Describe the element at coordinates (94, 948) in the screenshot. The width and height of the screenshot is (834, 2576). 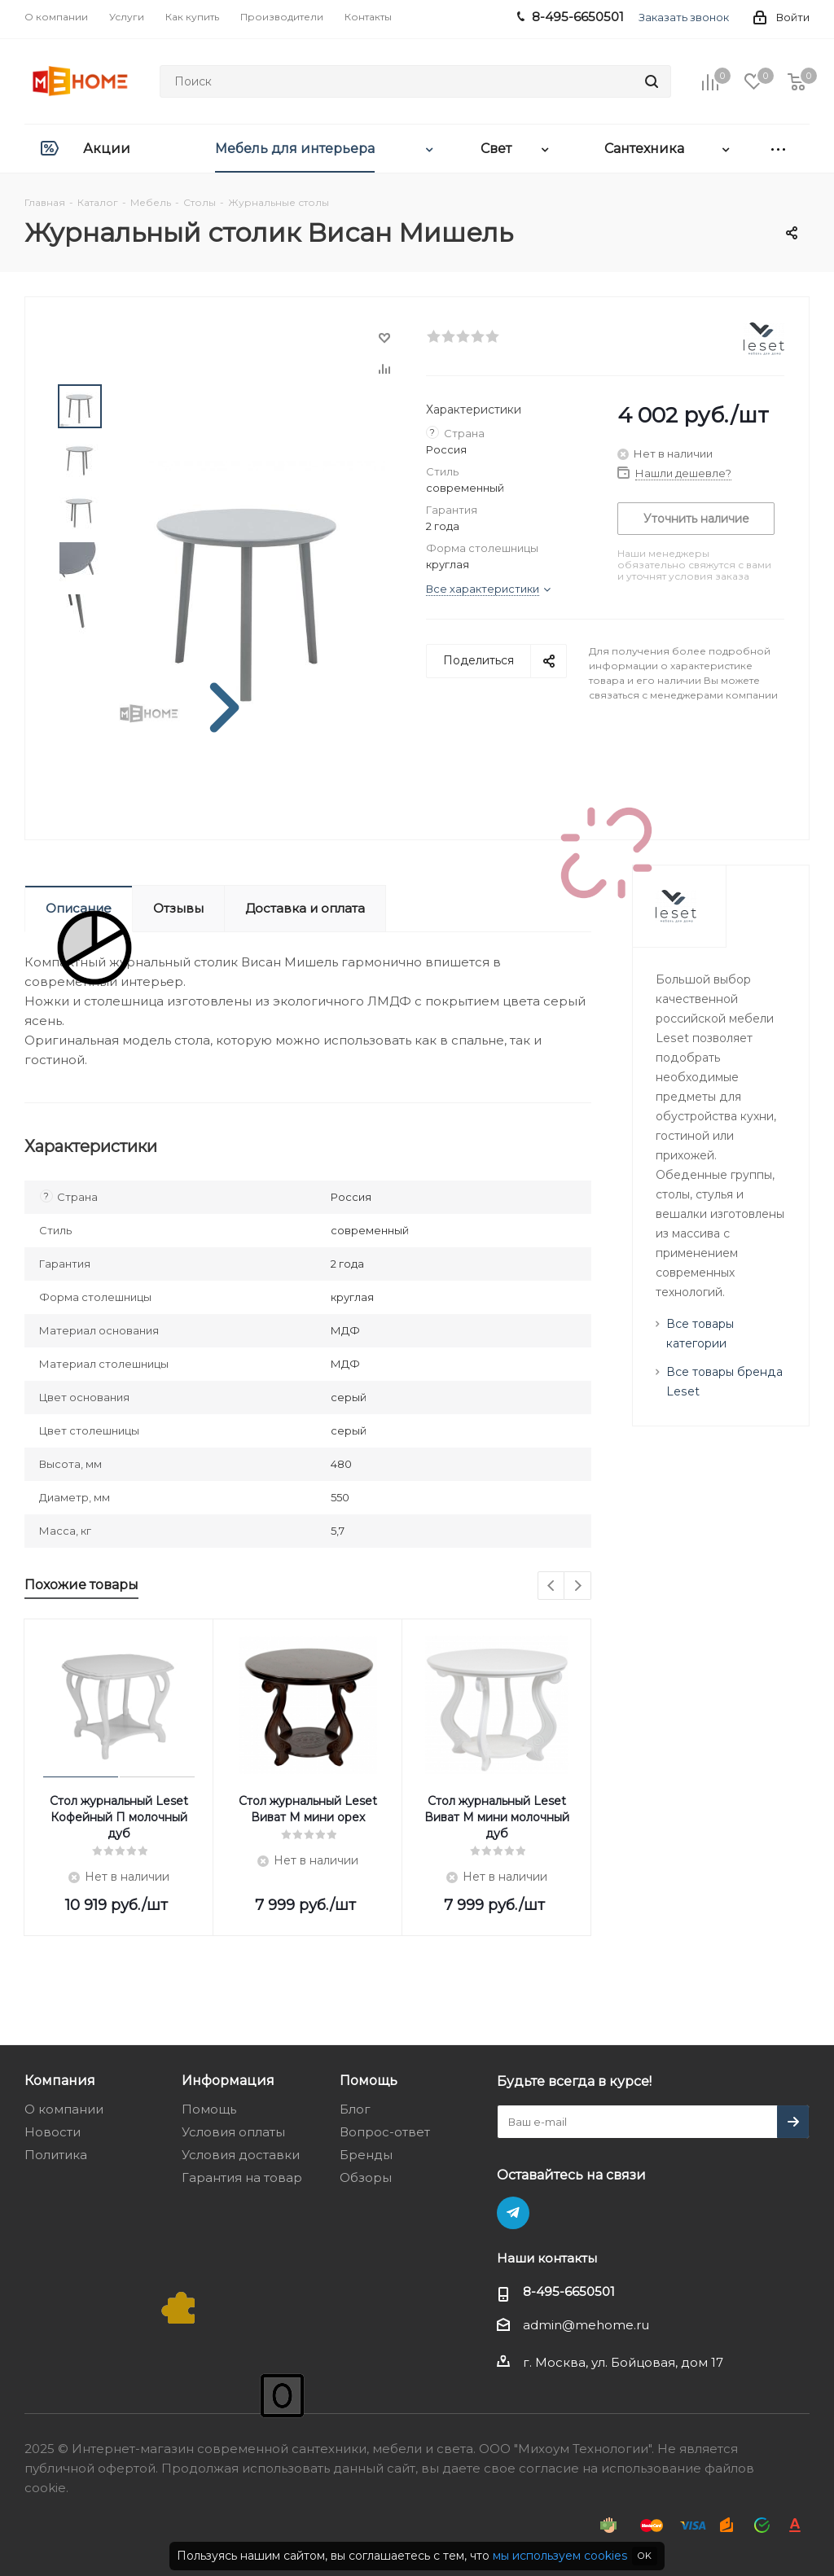
I see `view analytics or statistics breakdown` at that location.